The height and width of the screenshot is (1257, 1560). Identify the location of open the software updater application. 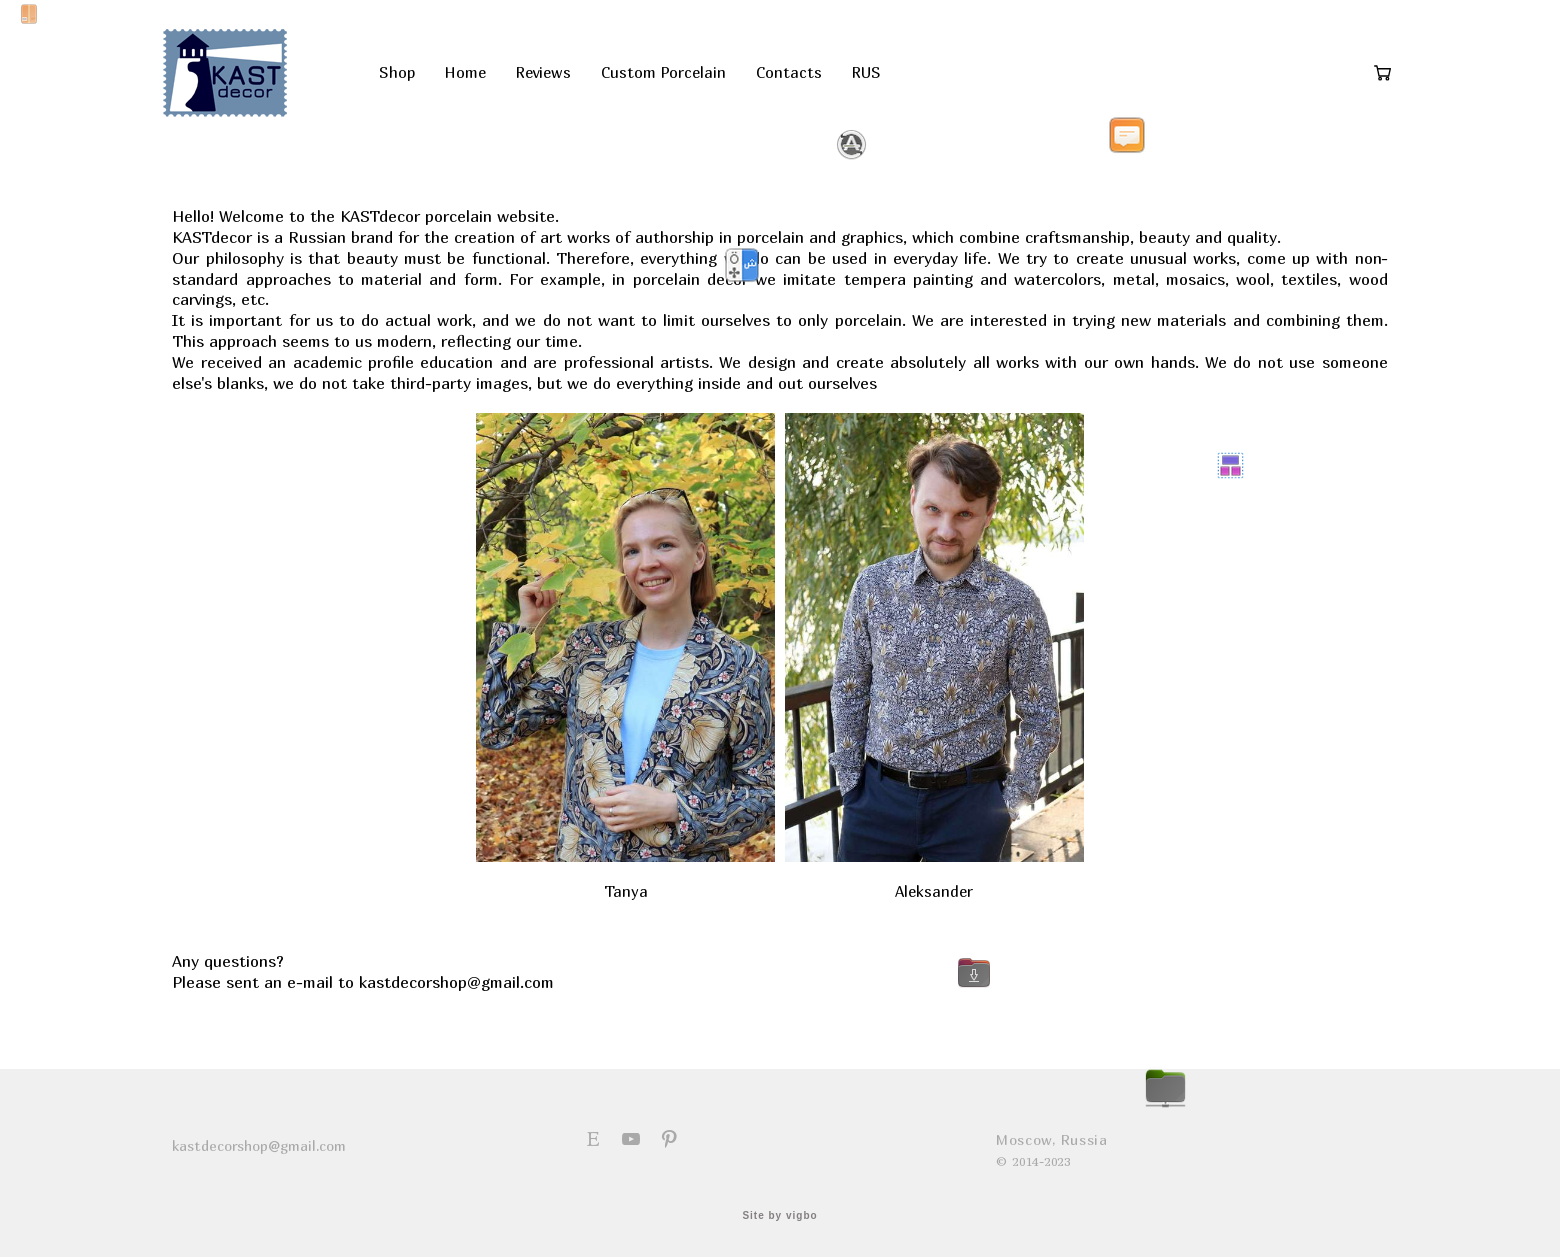
(851, 144).